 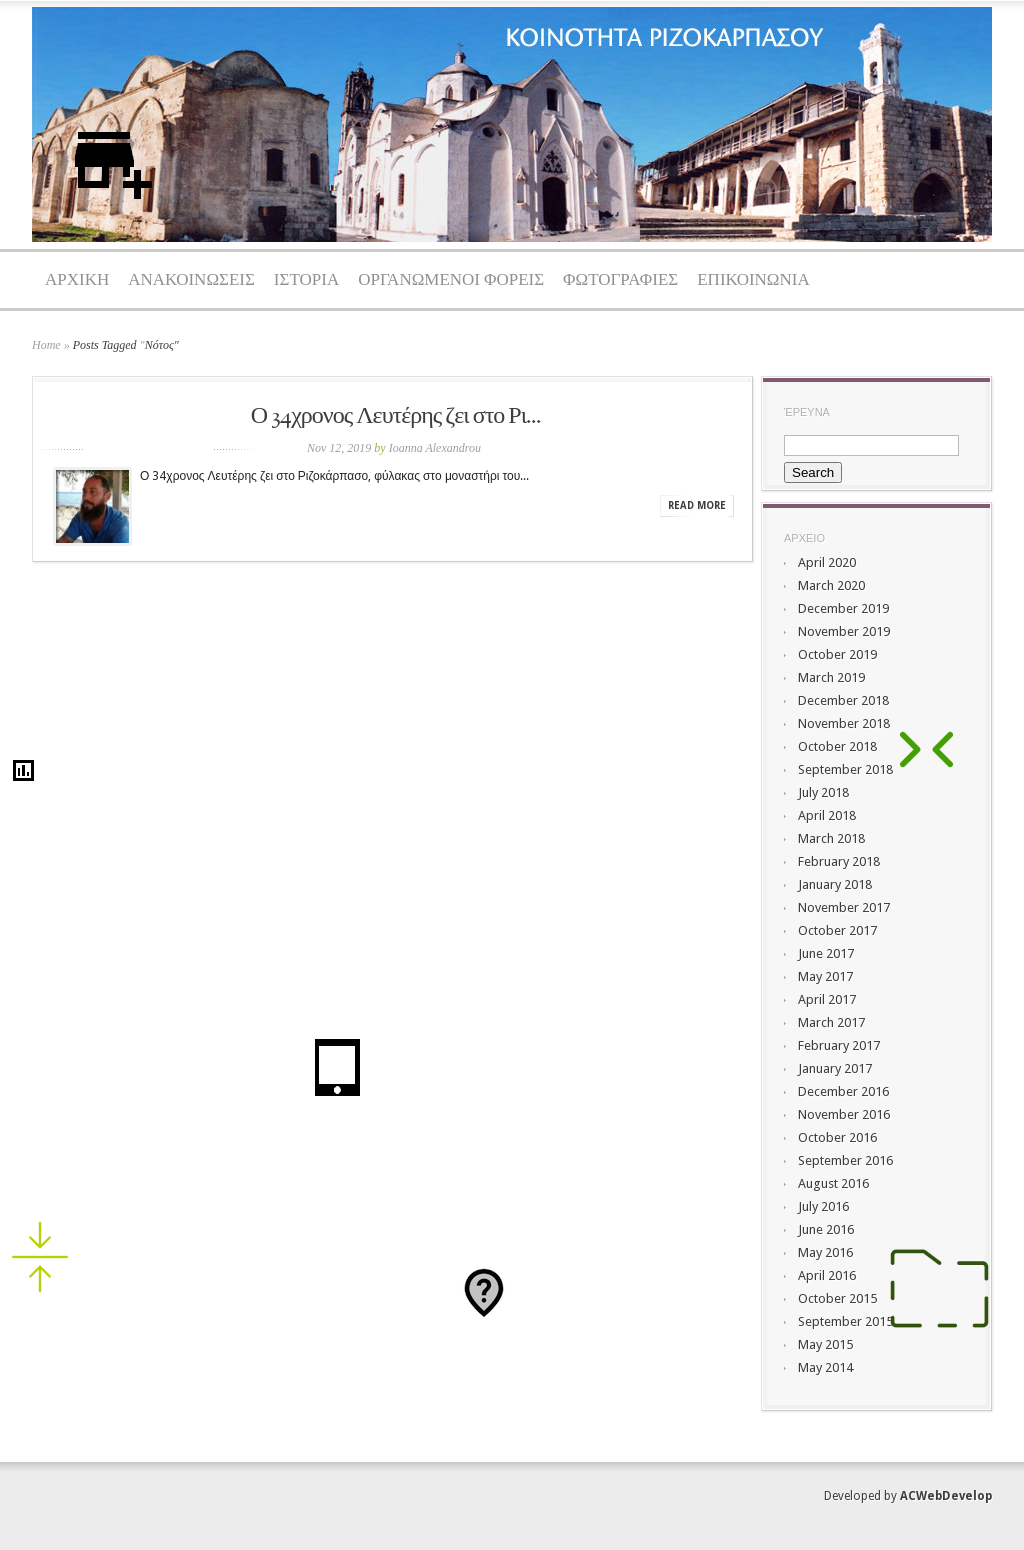 I want to click on switch to tablet view or layout, so click(x=338, y=1067).